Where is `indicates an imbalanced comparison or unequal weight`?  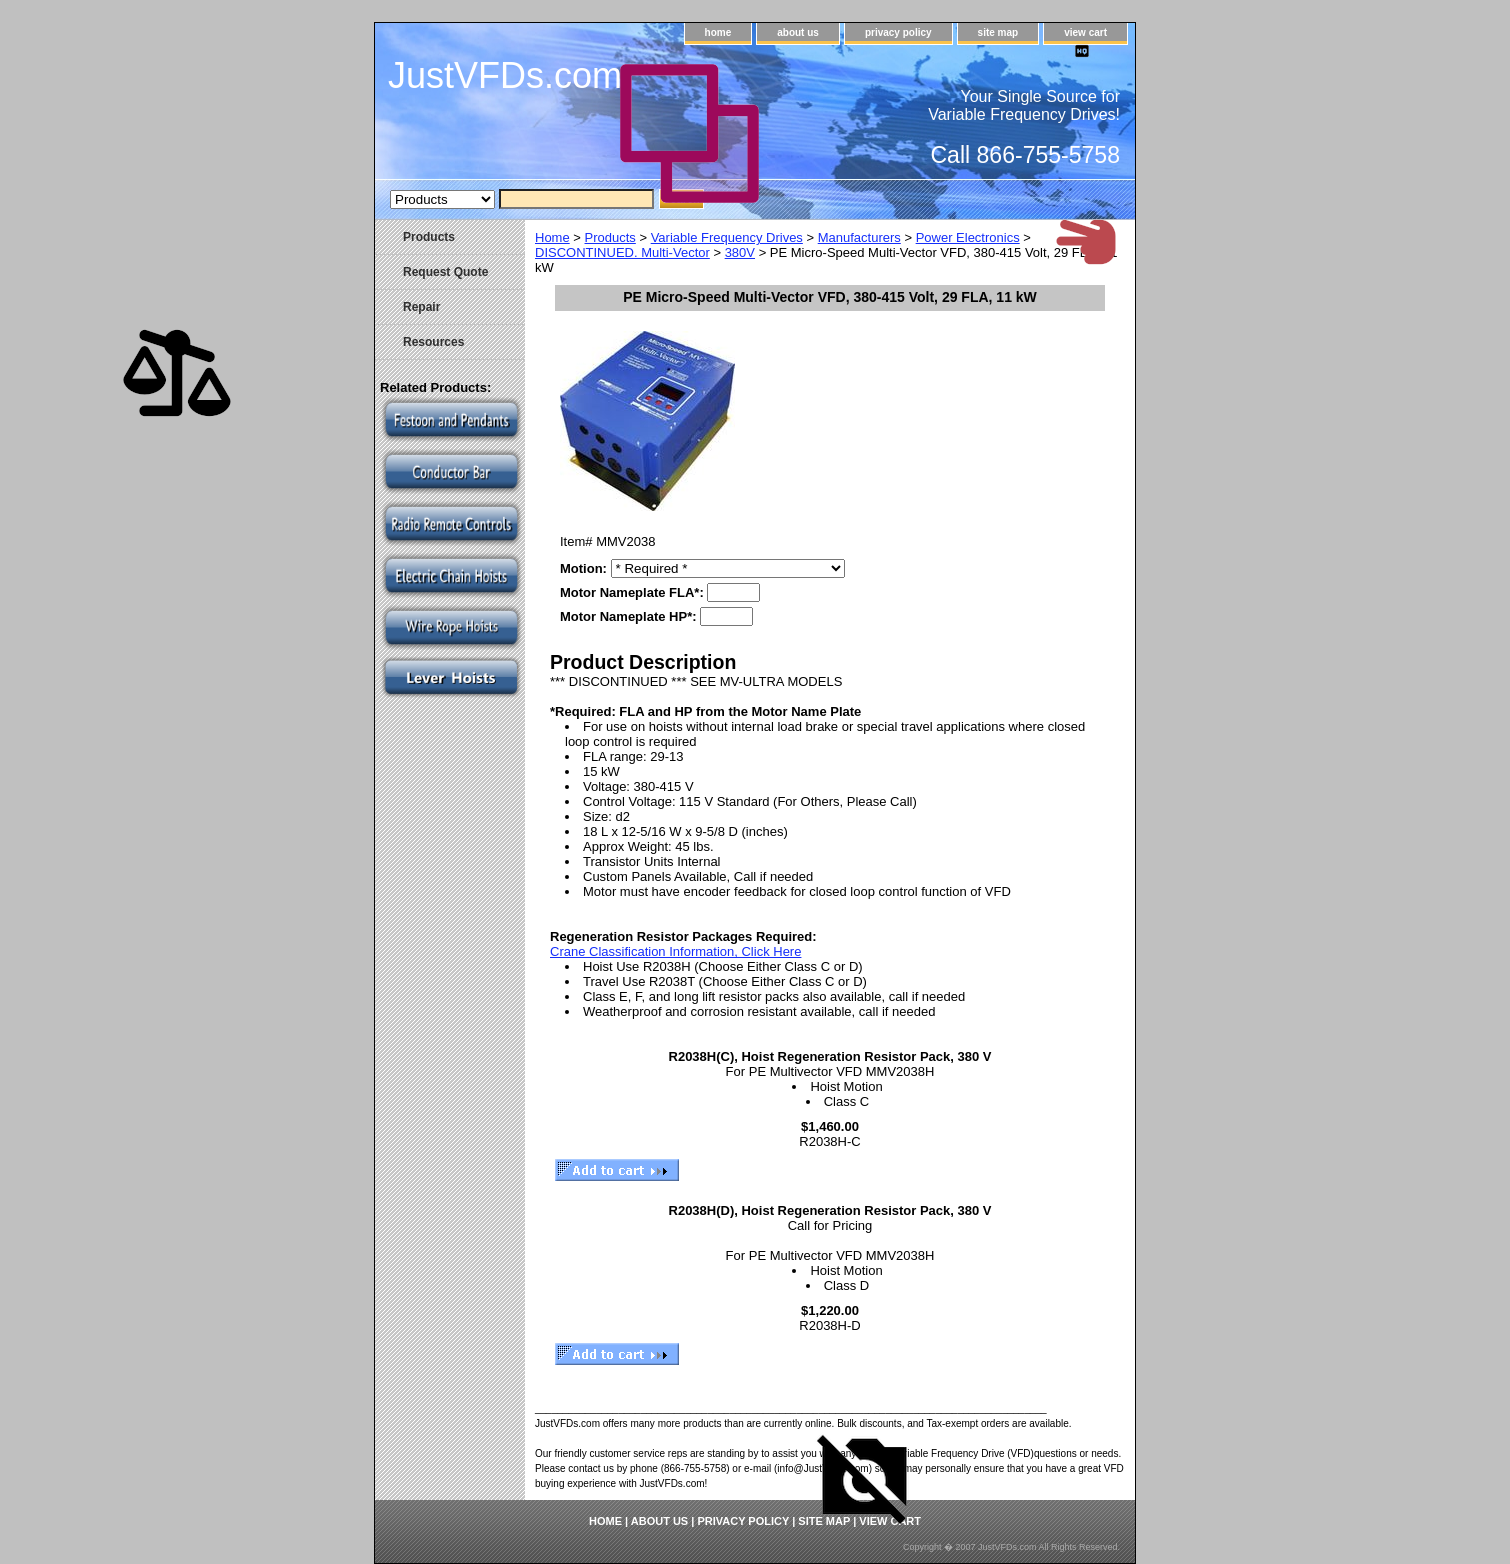 indicates an imbalanced comparison or unequal weight is located at coordinates (177, 373).